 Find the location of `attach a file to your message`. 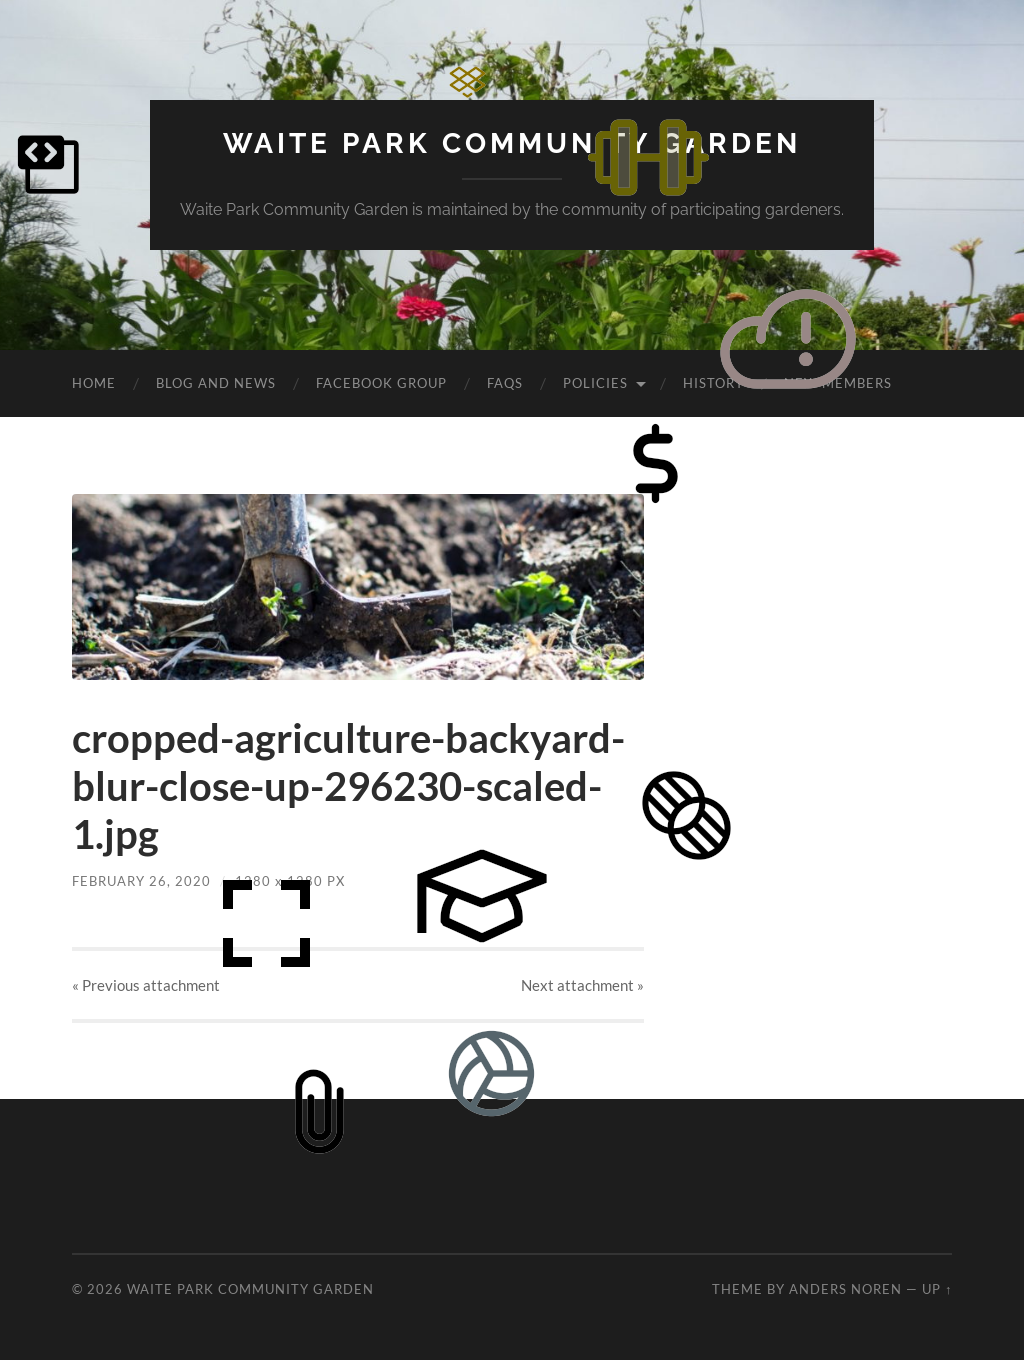

attach a file to your message is located at coordinates (319, 1111).